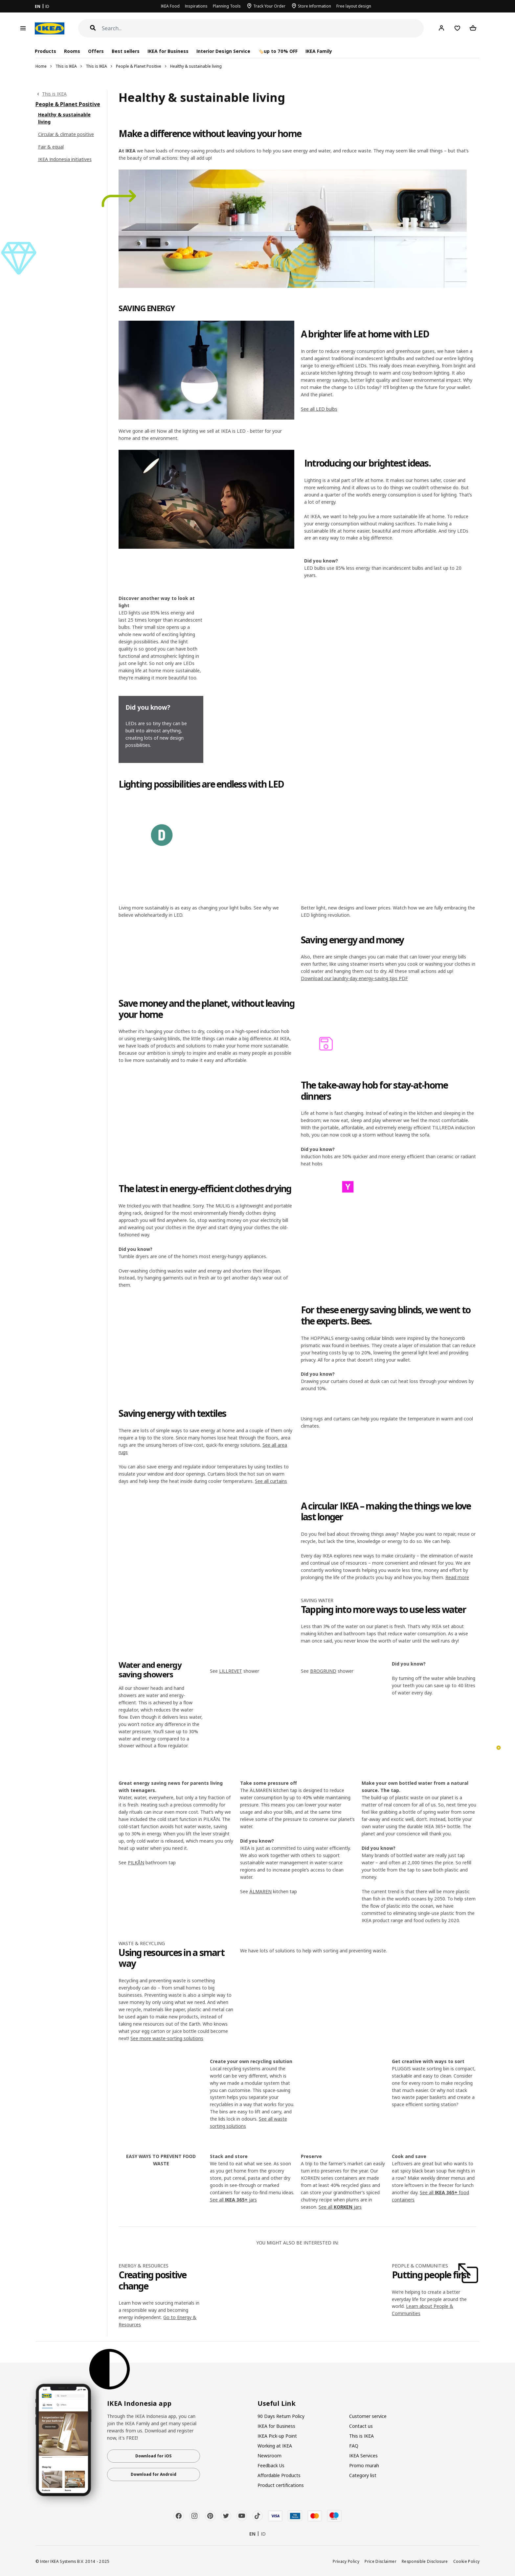 The image size is (515, 2576). What do you see at coordinates (19, 258) in the screenshot?
I see `indicates premium or pro membership status` at bounding box center [19, 258].